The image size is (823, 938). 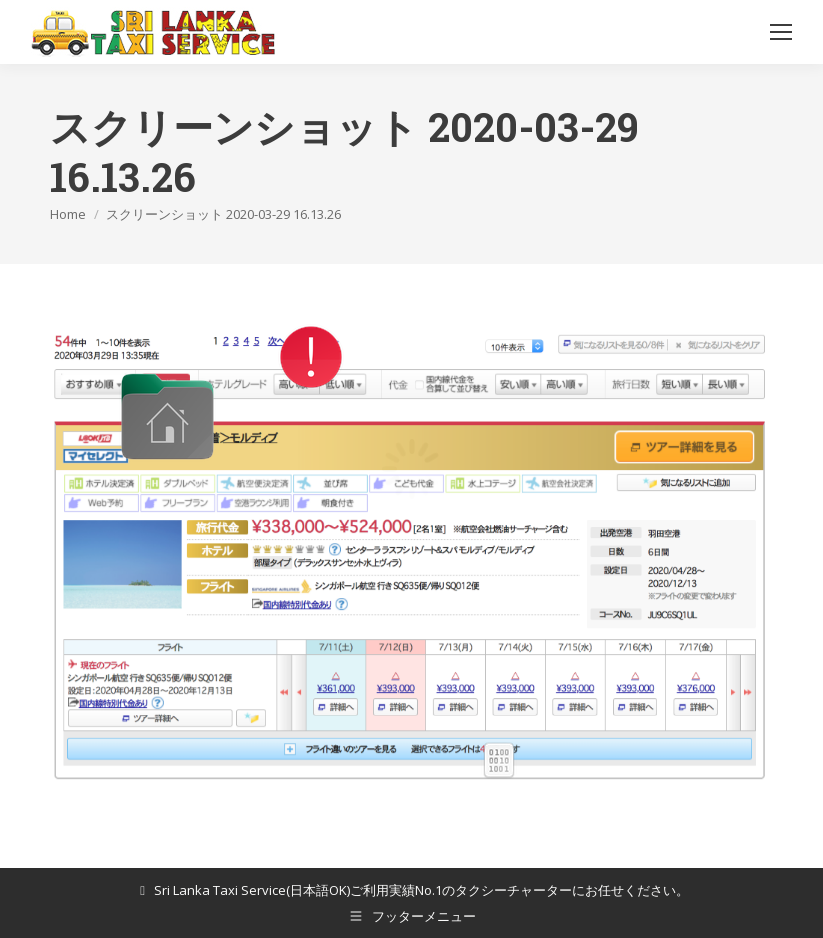 What do you see at coordinates (499, 760) in the screenshot?
I see `indicates a binary or raw data file` at bounding box center [499, 760].